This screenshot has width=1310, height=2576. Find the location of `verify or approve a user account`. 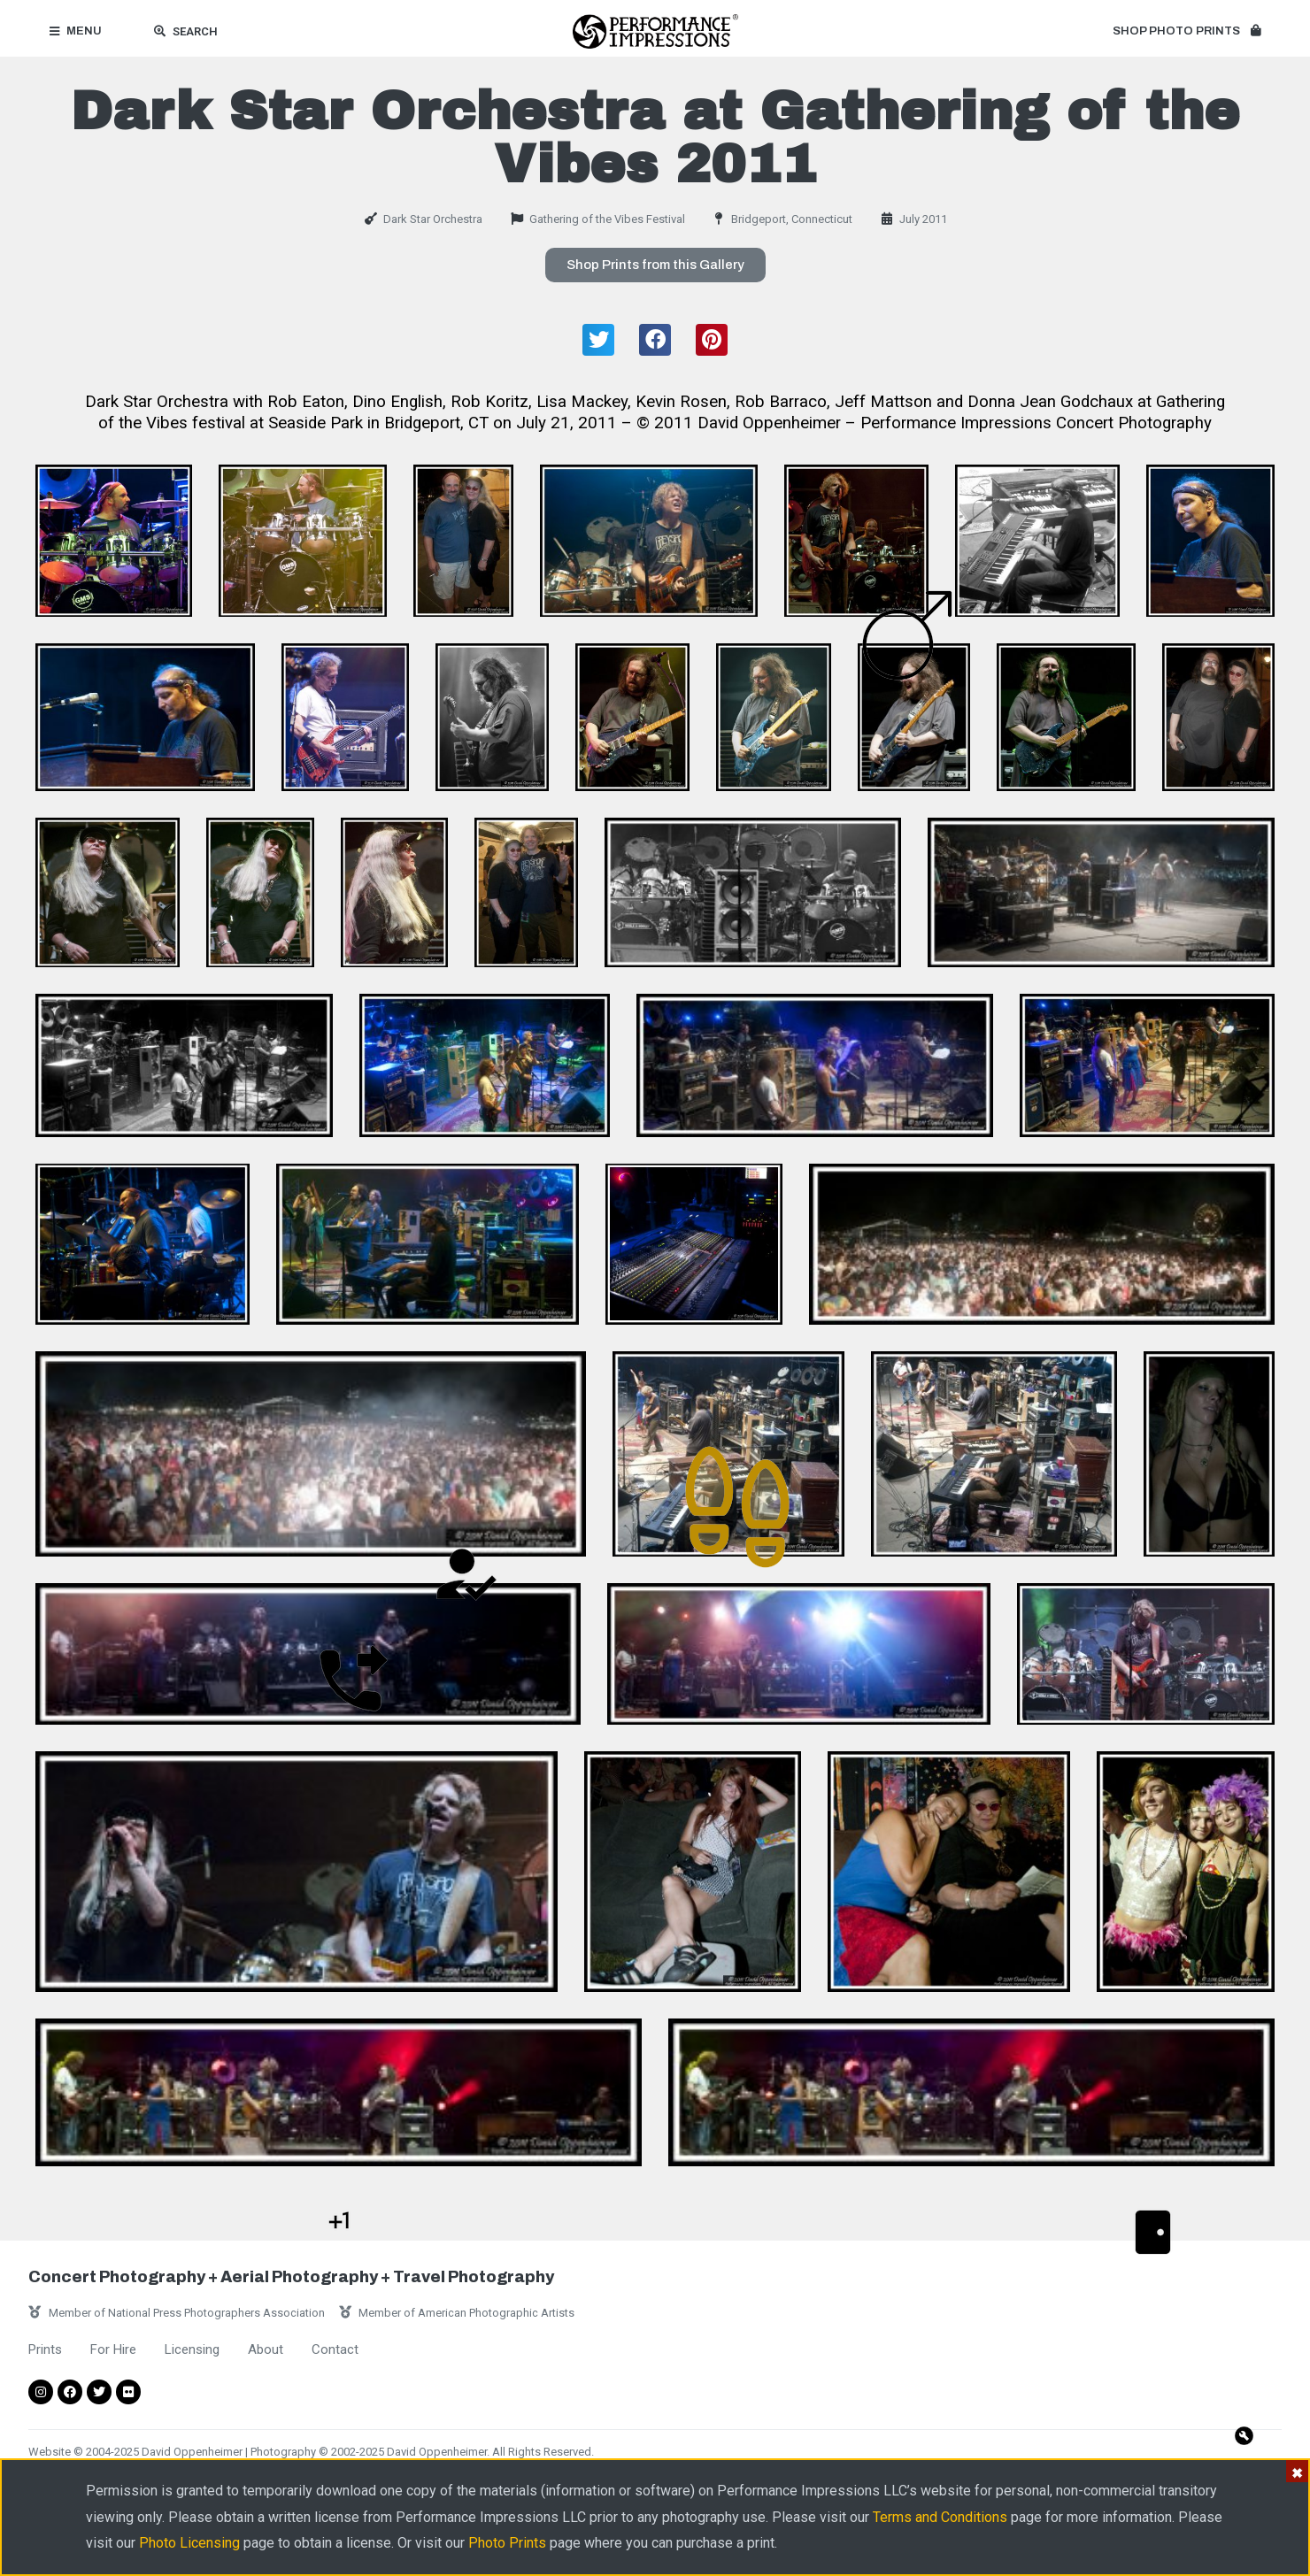

verify or approve a user account is located at coordinates (465, 1573).